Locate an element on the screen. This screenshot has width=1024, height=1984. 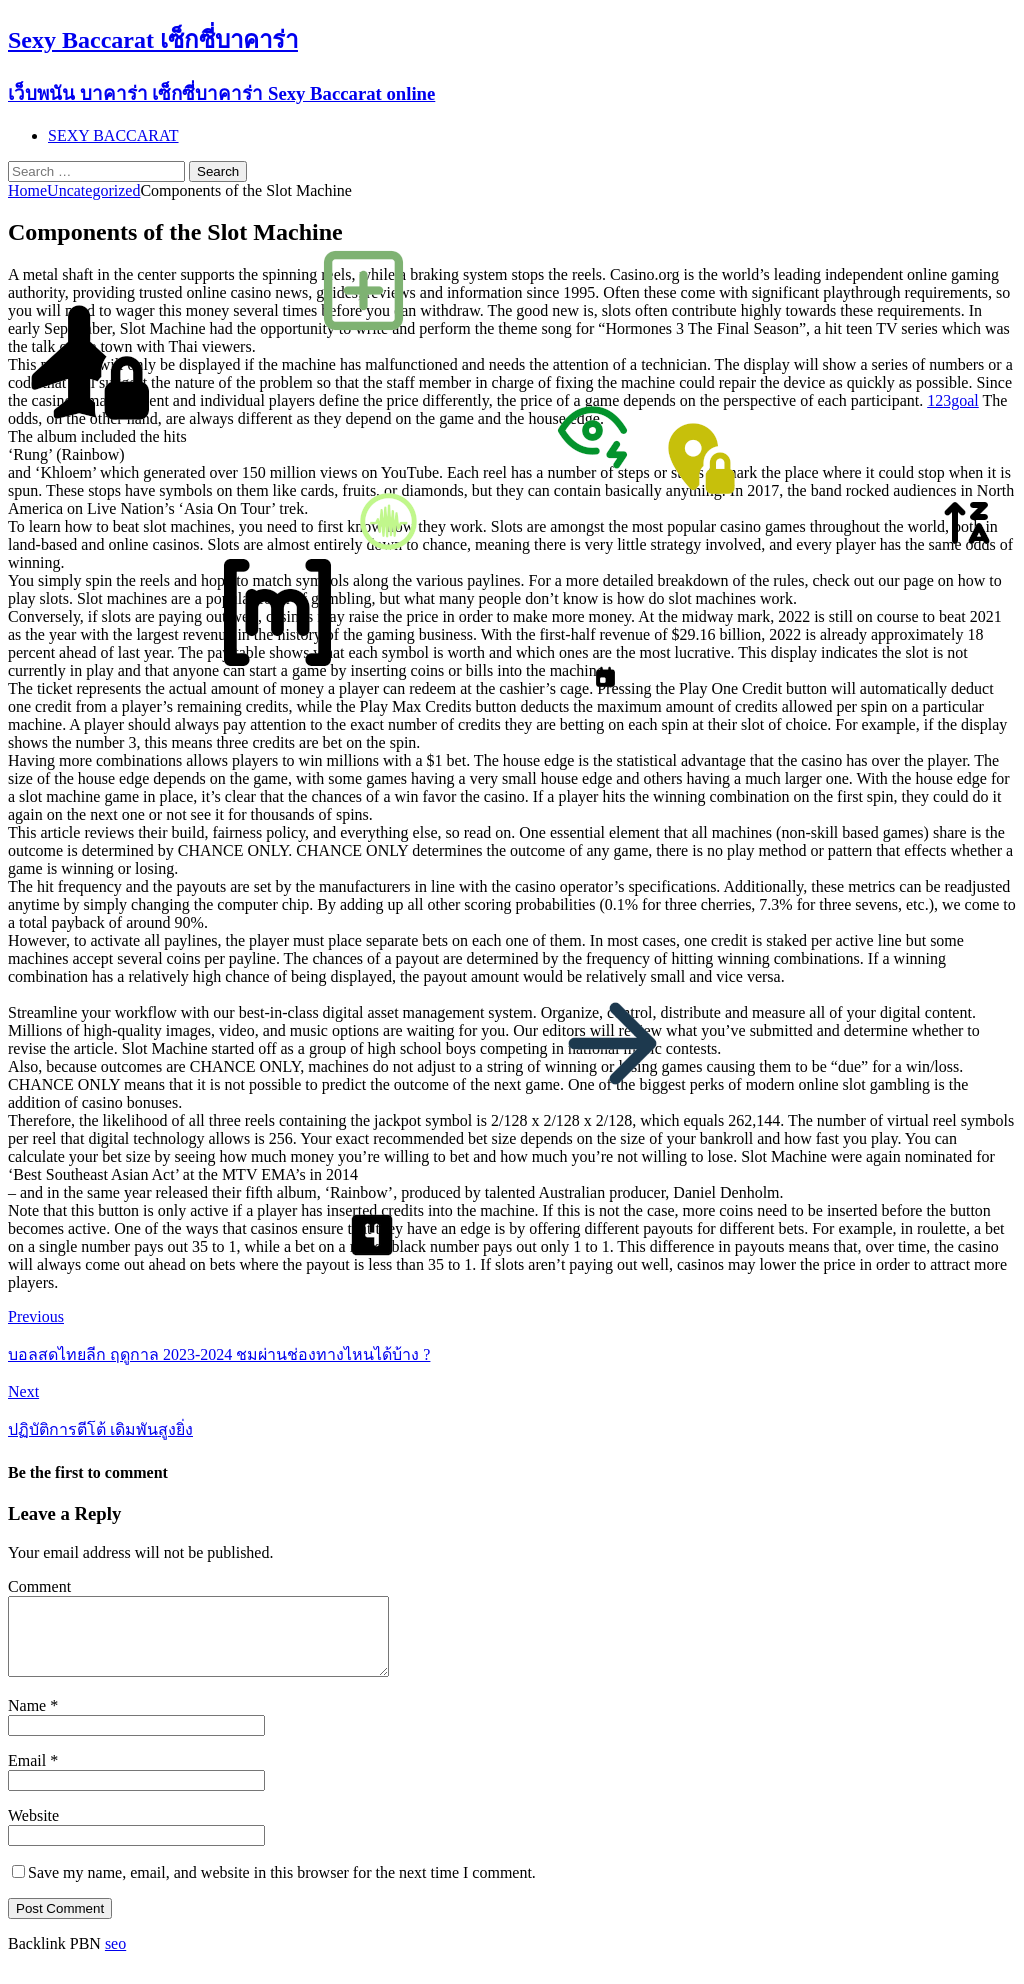
view today's date or daily agenda is located at coordinates (605, 677).